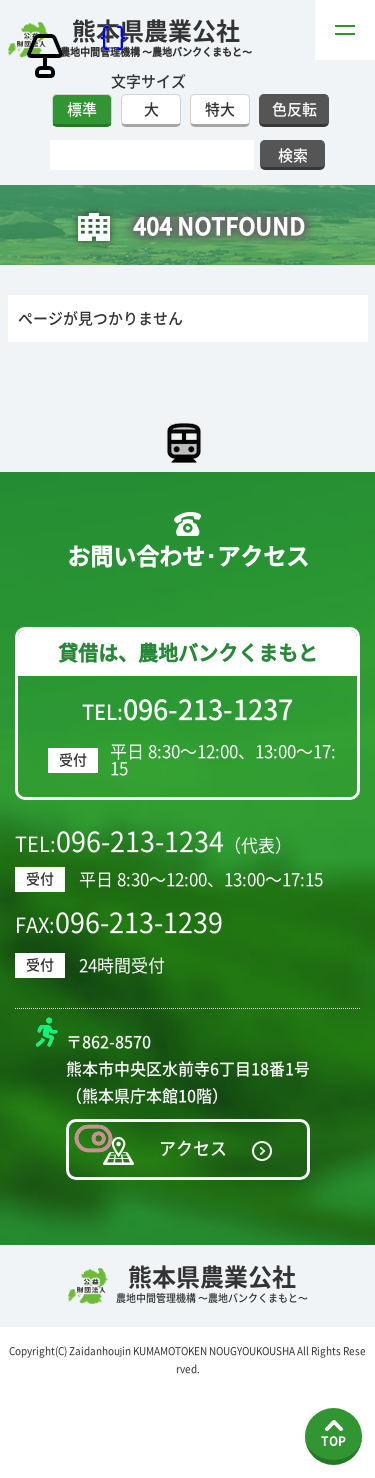 Image resolution: width=375 pixels, height=1478 pixels. I want to click on toggle switch in the on/enabled position, so click(93, 1138).